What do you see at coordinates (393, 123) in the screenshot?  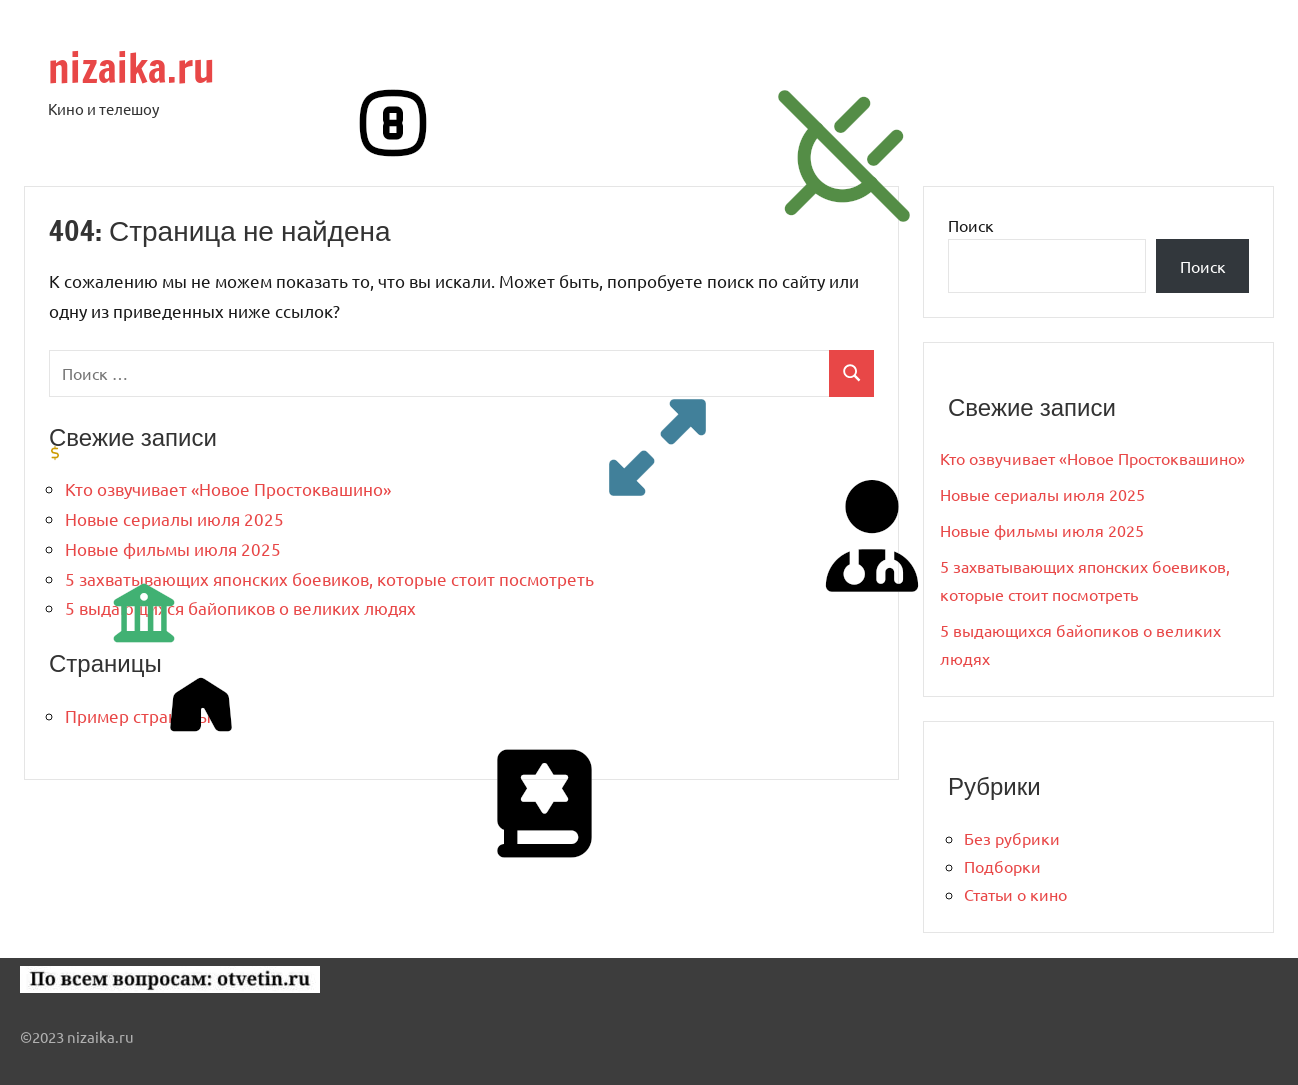 I see `indicates item number 8 in a list or sequence` at bounding box center [393, 123].